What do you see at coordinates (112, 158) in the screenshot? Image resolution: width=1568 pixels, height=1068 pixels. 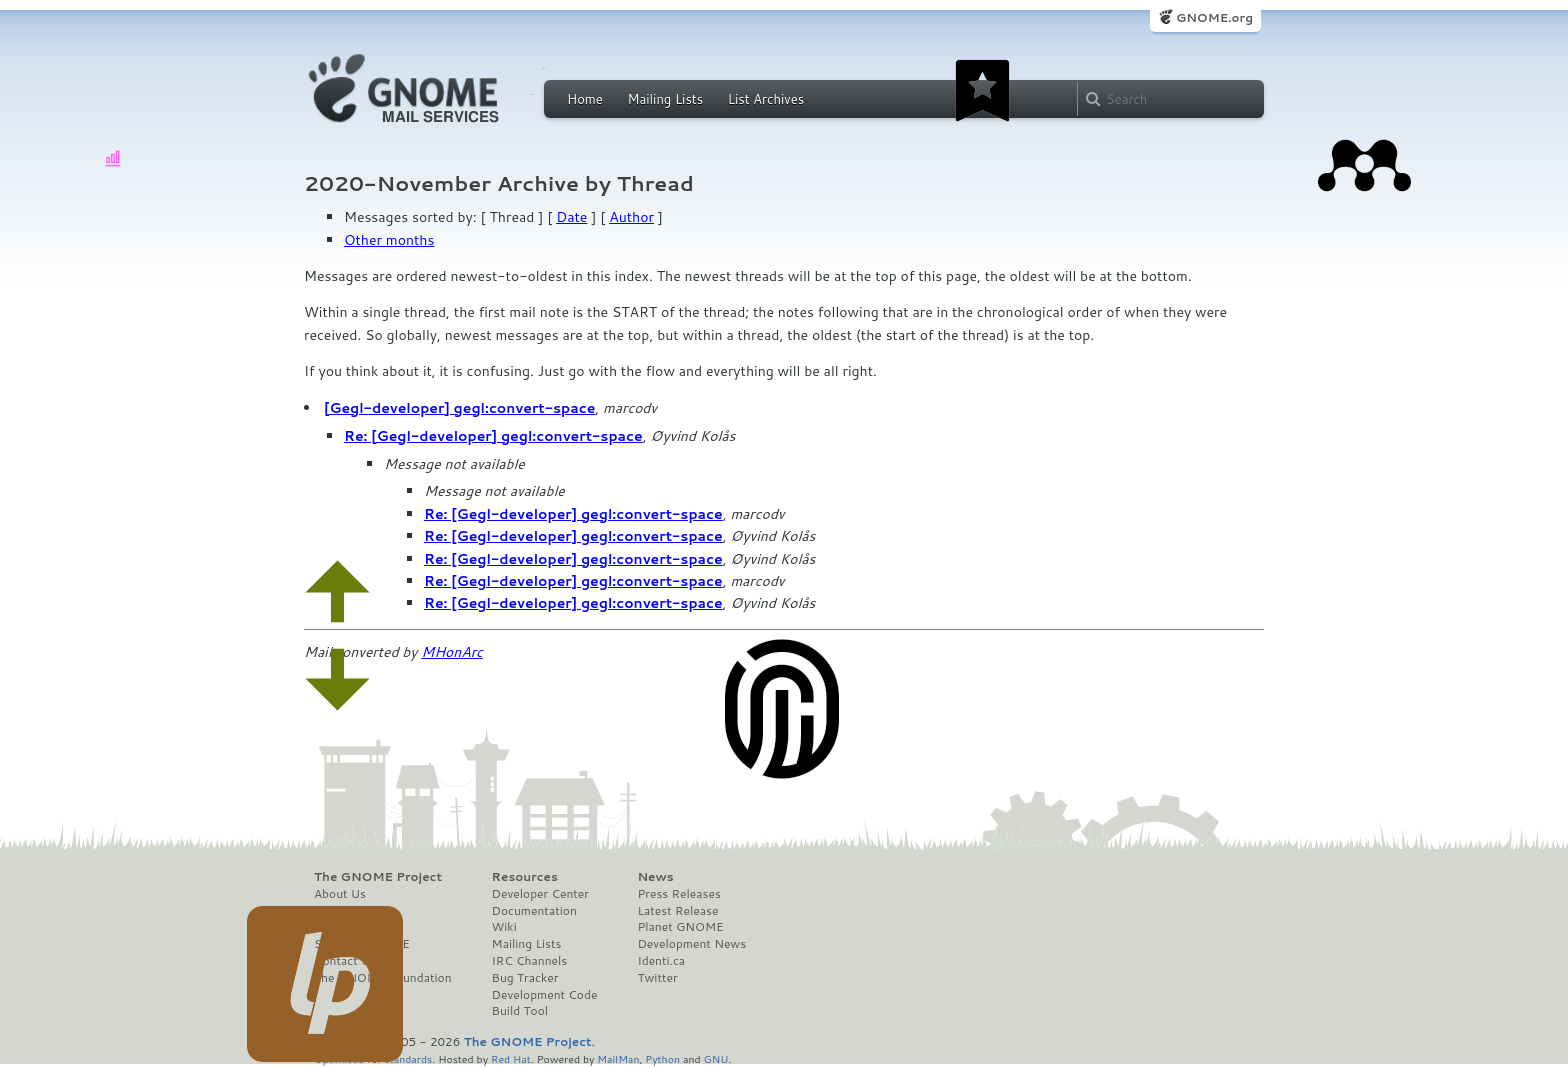 I see `open numbers spreadsheet app` at bounding box center [112, 158].